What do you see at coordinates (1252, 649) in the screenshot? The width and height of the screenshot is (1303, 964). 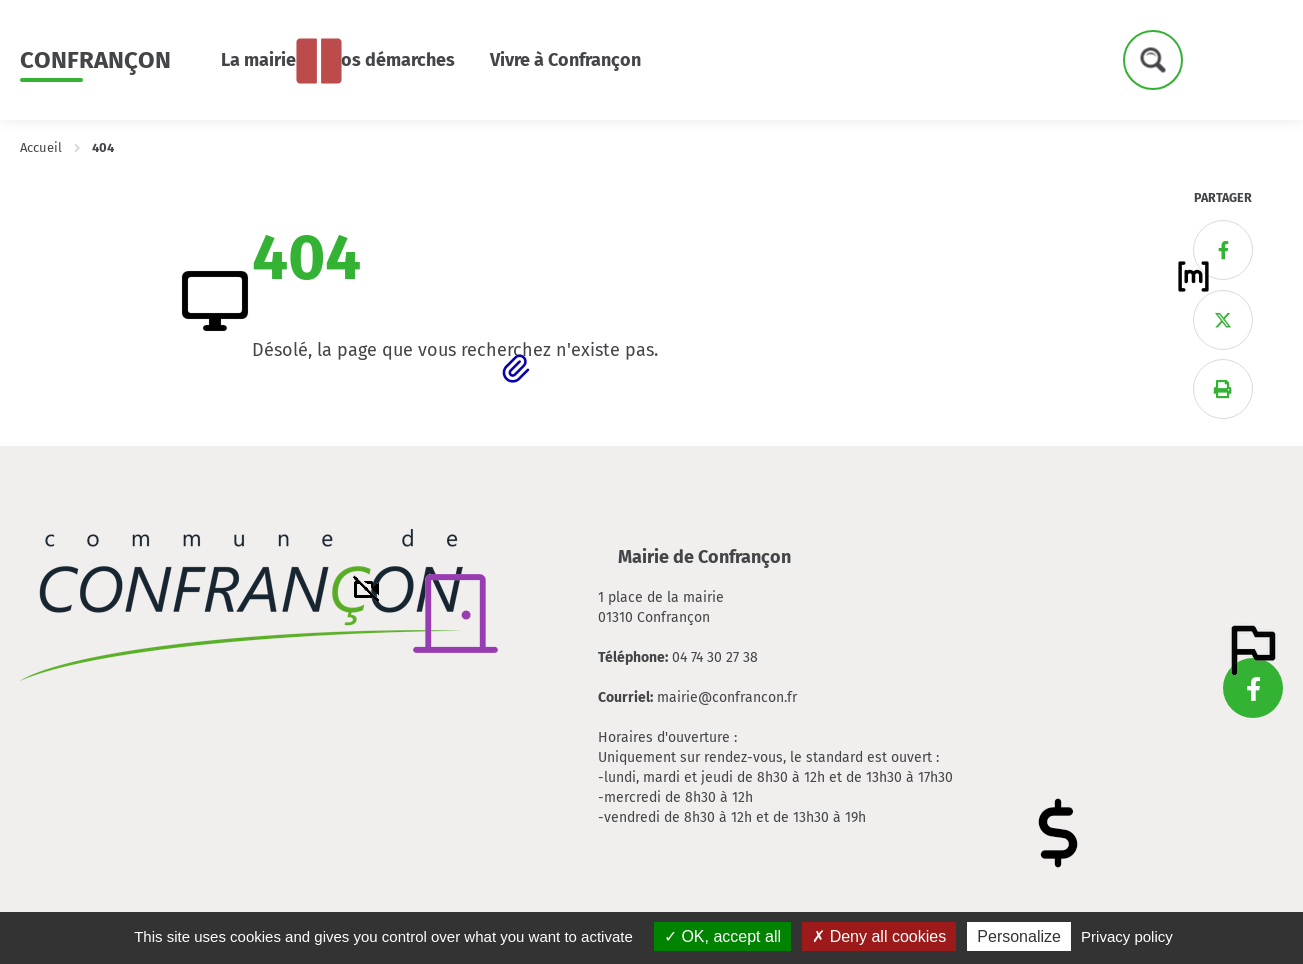 I see `flag an item for review` at bounding box center [1252, 649].